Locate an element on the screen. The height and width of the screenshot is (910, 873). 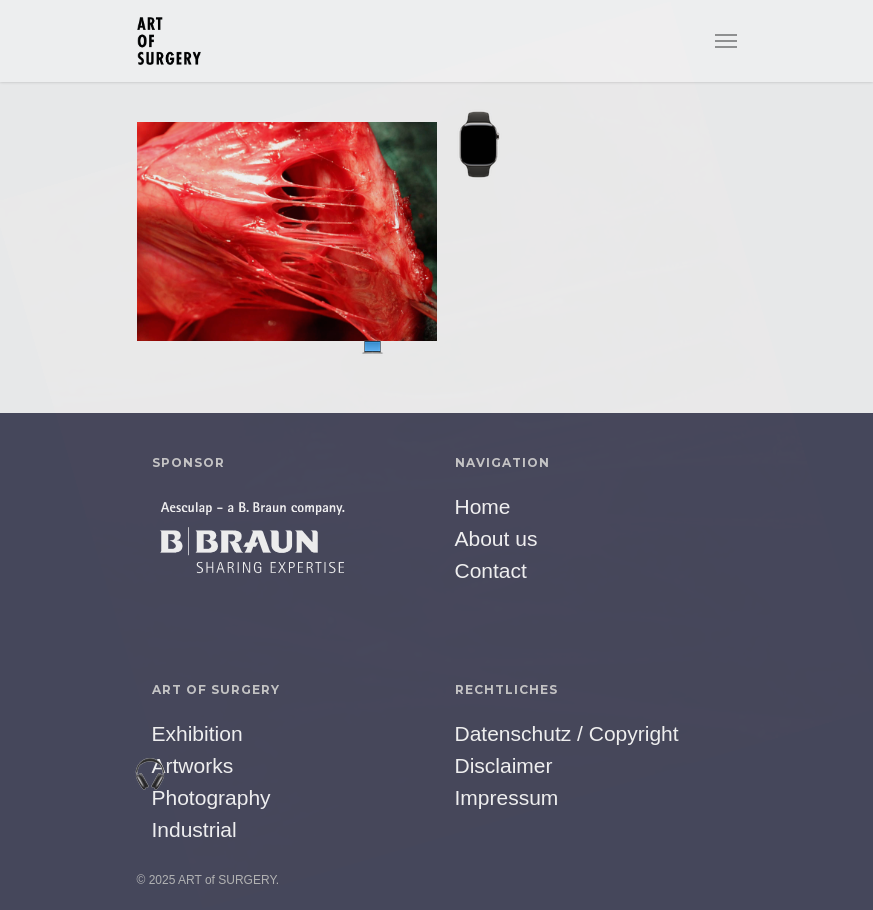
apple watch series 10 device icon is located at coordinates (478, 144).